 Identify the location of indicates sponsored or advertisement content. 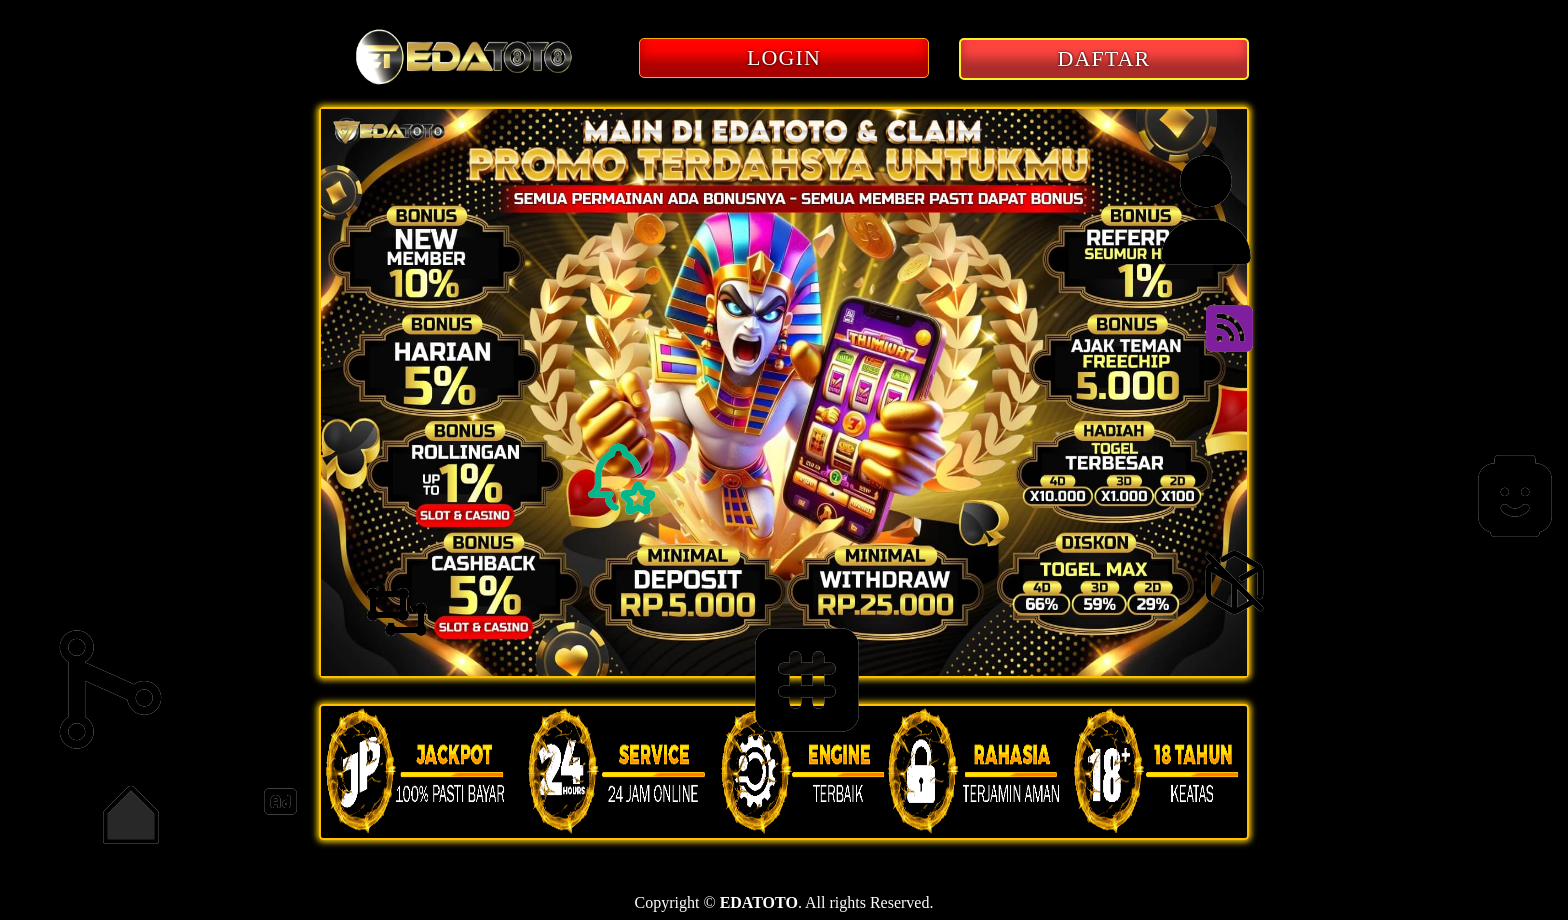
(280, 801).